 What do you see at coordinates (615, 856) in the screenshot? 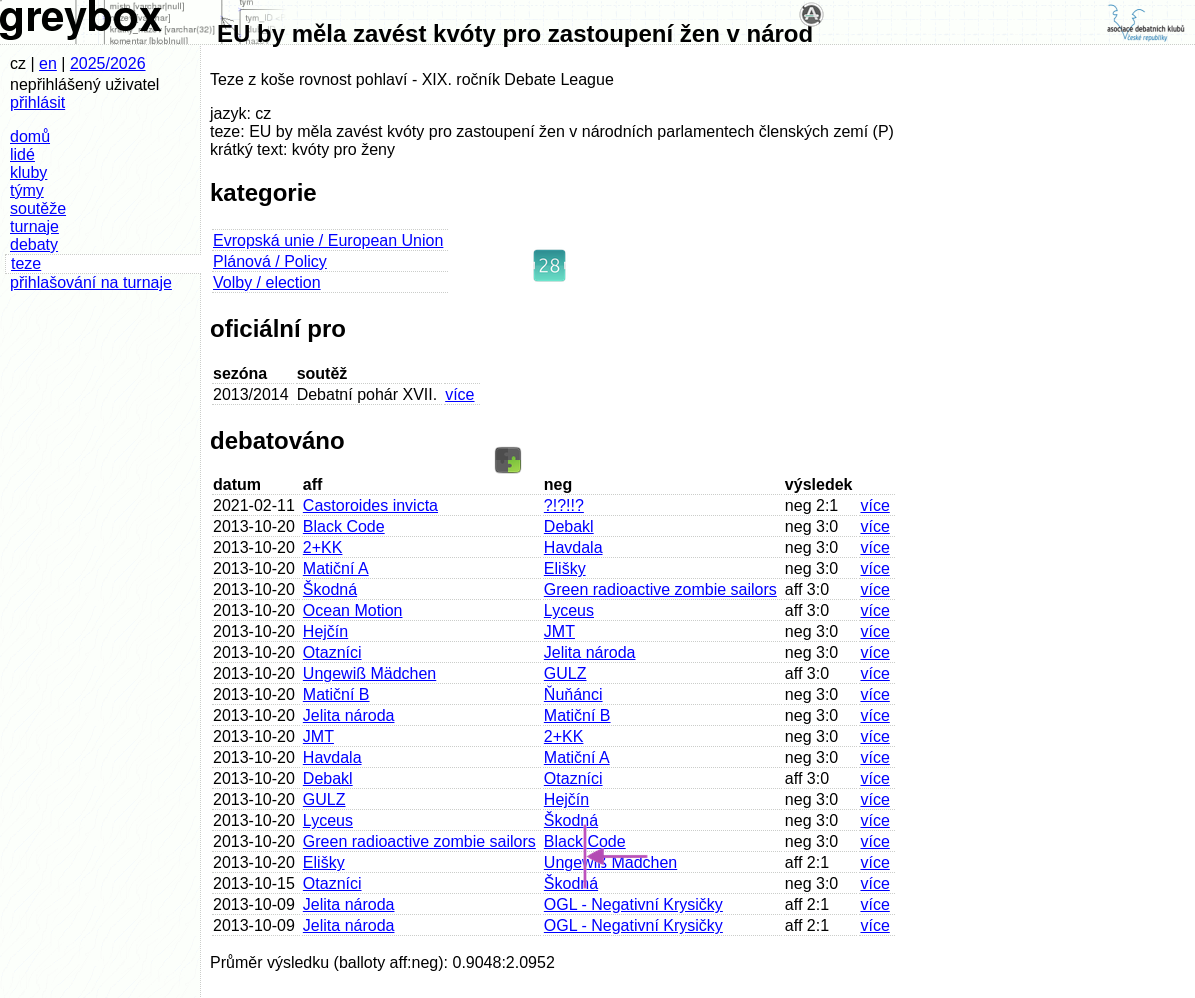
I see `go to the first item in a list or sequence` at bounding box center [615, 856].